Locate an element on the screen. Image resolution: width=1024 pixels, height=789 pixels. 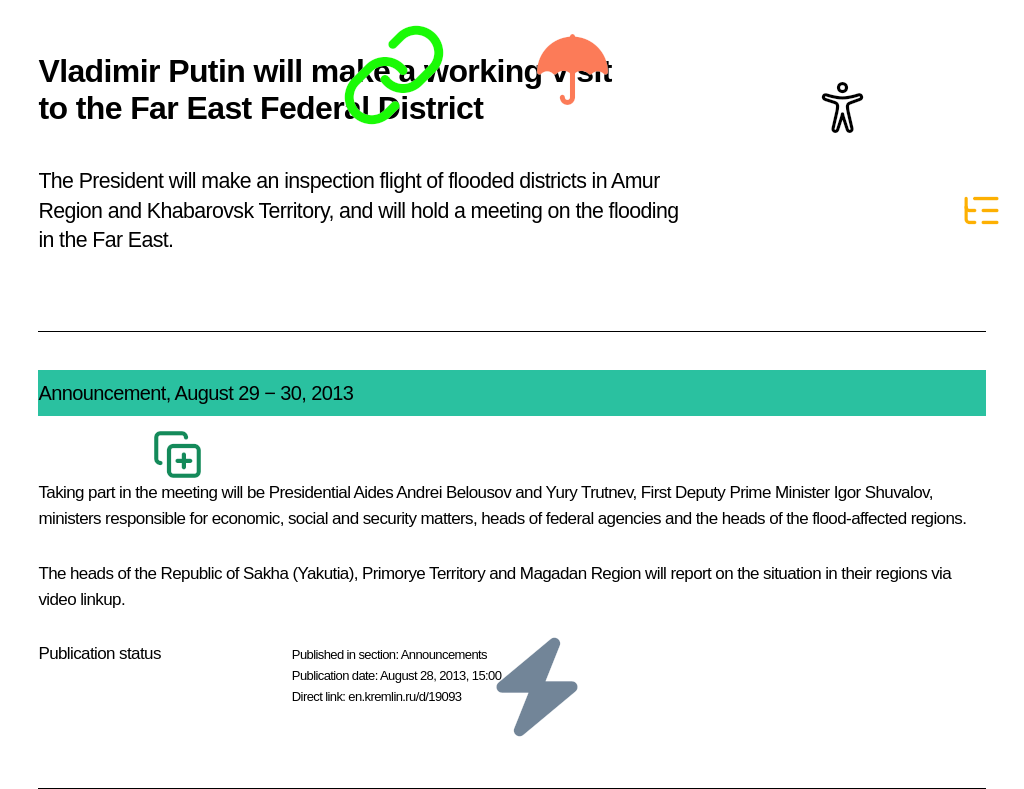
view weather protection or rain forecast is located at coordinates (572, 69).